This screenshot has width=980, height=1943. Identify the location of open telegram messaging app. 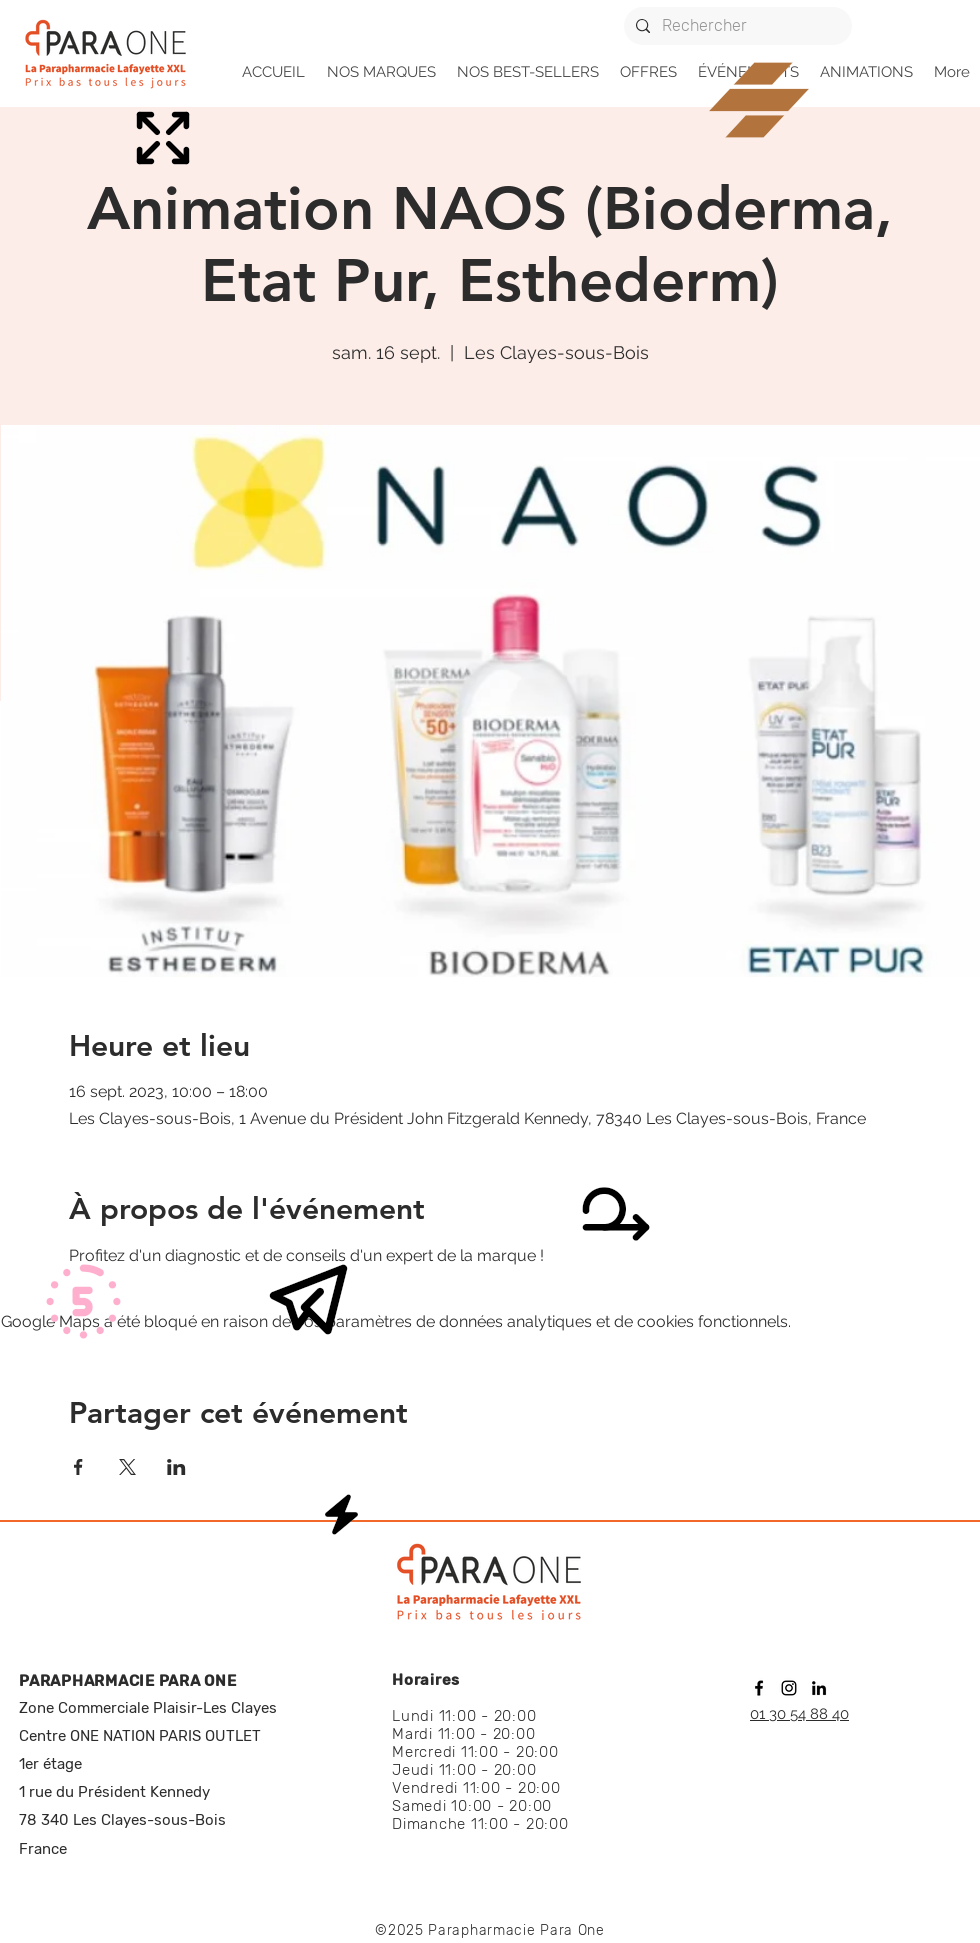
(308, 1299).